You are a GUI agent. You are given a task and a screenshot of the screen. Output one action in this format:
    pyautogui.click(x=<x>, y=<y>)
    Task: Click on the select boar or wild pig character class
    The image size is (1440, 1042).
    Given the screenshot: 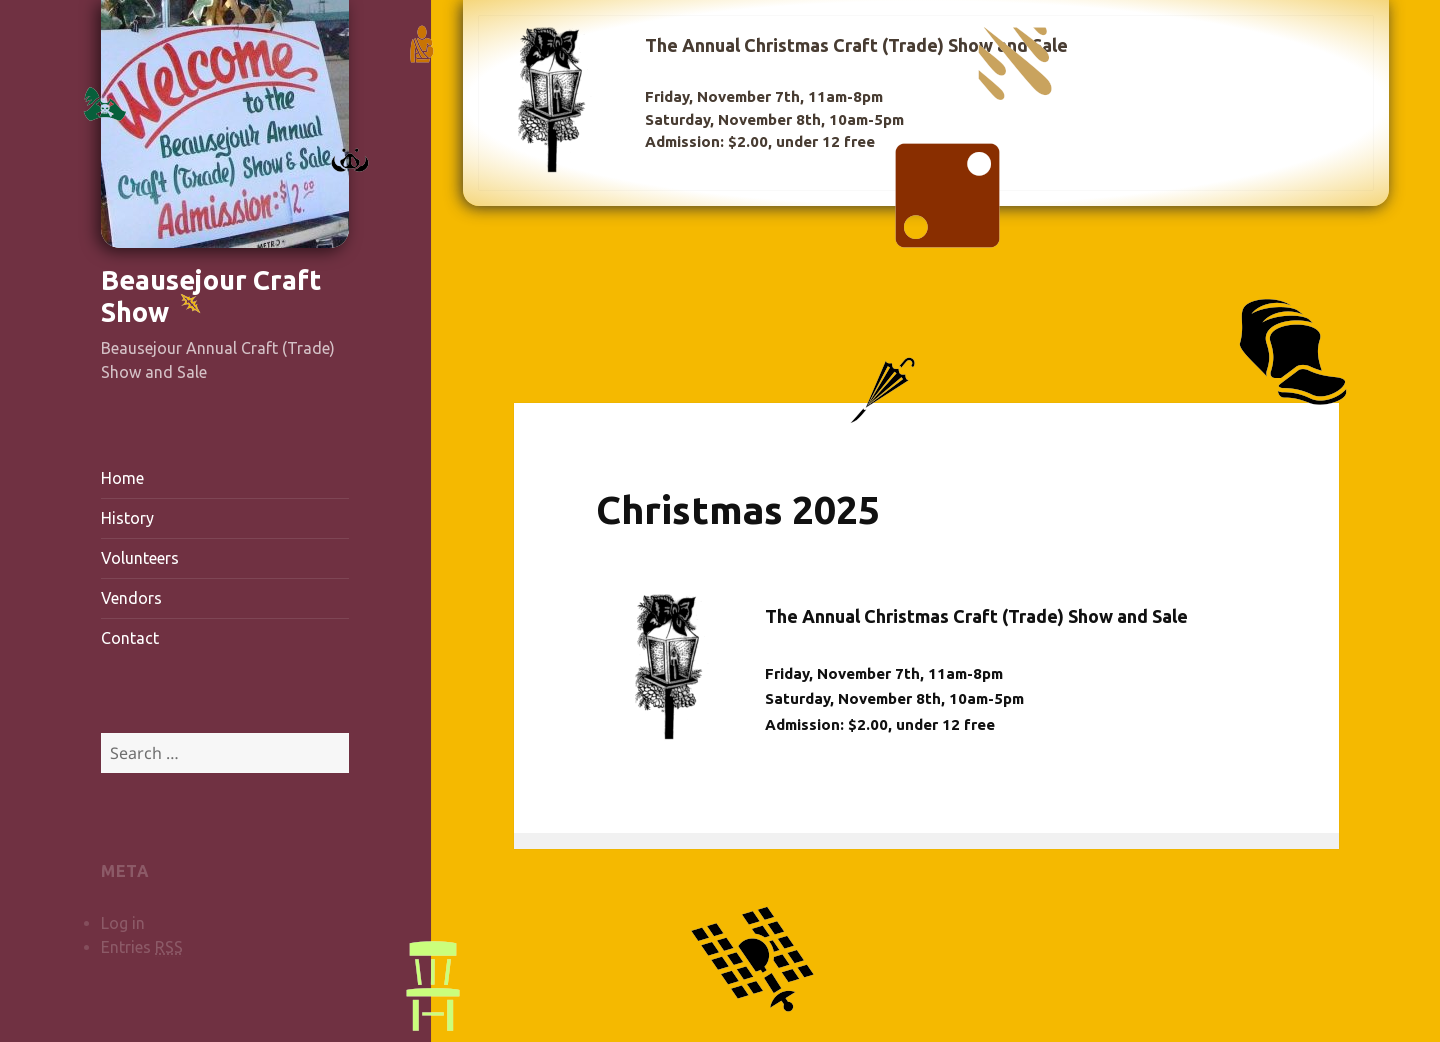 What is the action you would take?
    pyautogui.click(x=350, y=159)
    